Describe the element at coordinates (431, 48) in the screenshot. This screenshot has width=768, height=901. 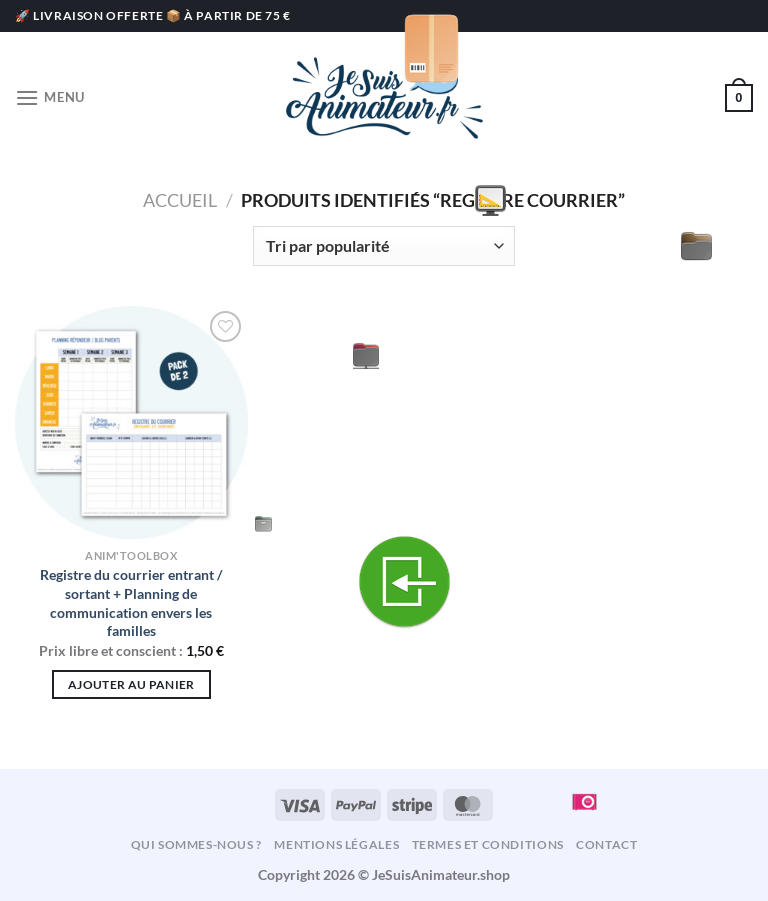
I see `a compressed archive or package file` at that location.